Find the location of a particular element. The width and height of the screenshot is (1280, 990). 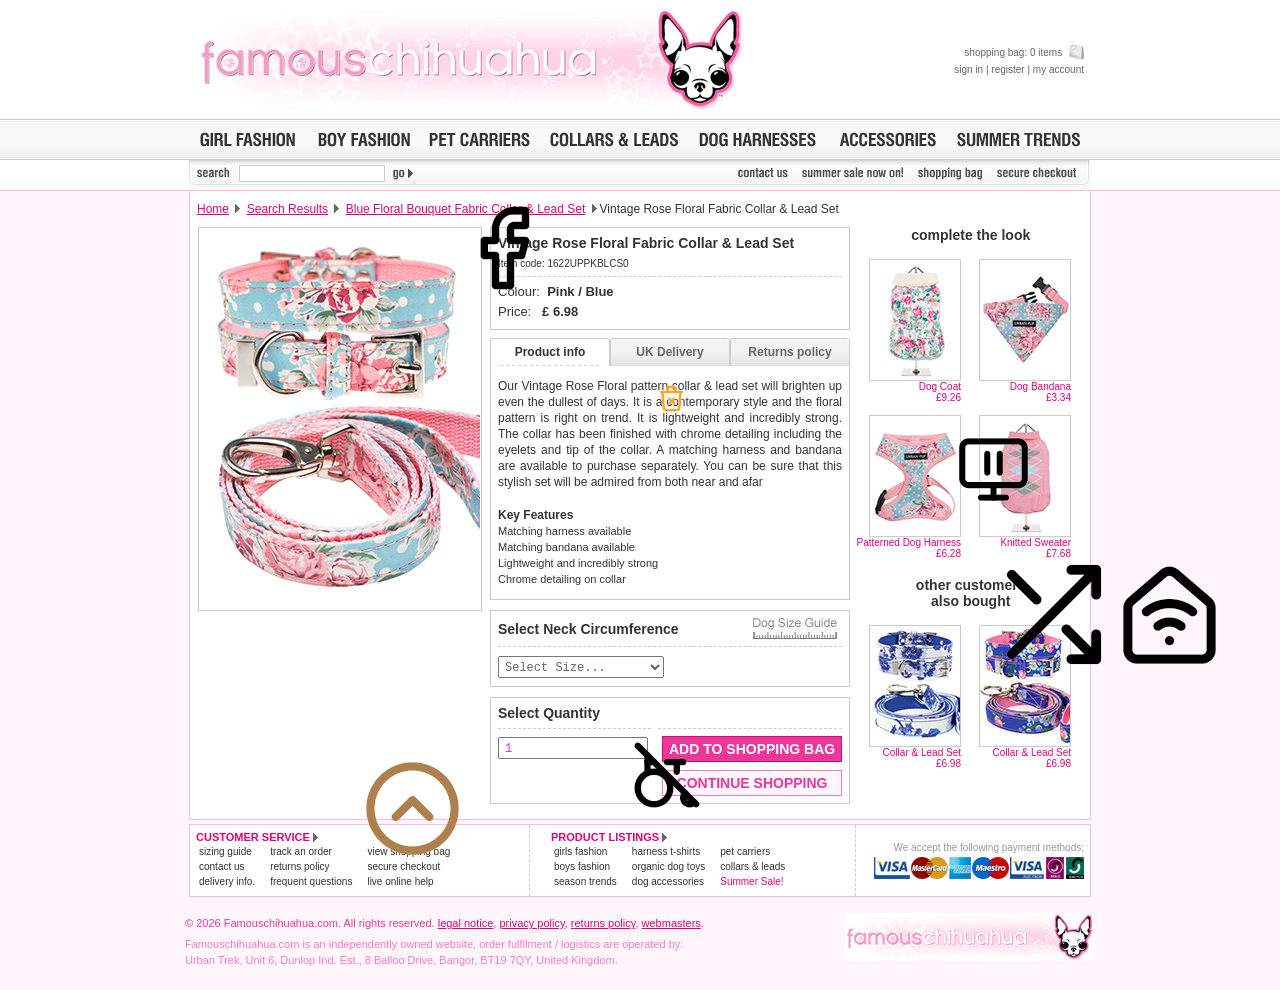

shuffle playlist or queue order is located at coordinates (1051, 614).